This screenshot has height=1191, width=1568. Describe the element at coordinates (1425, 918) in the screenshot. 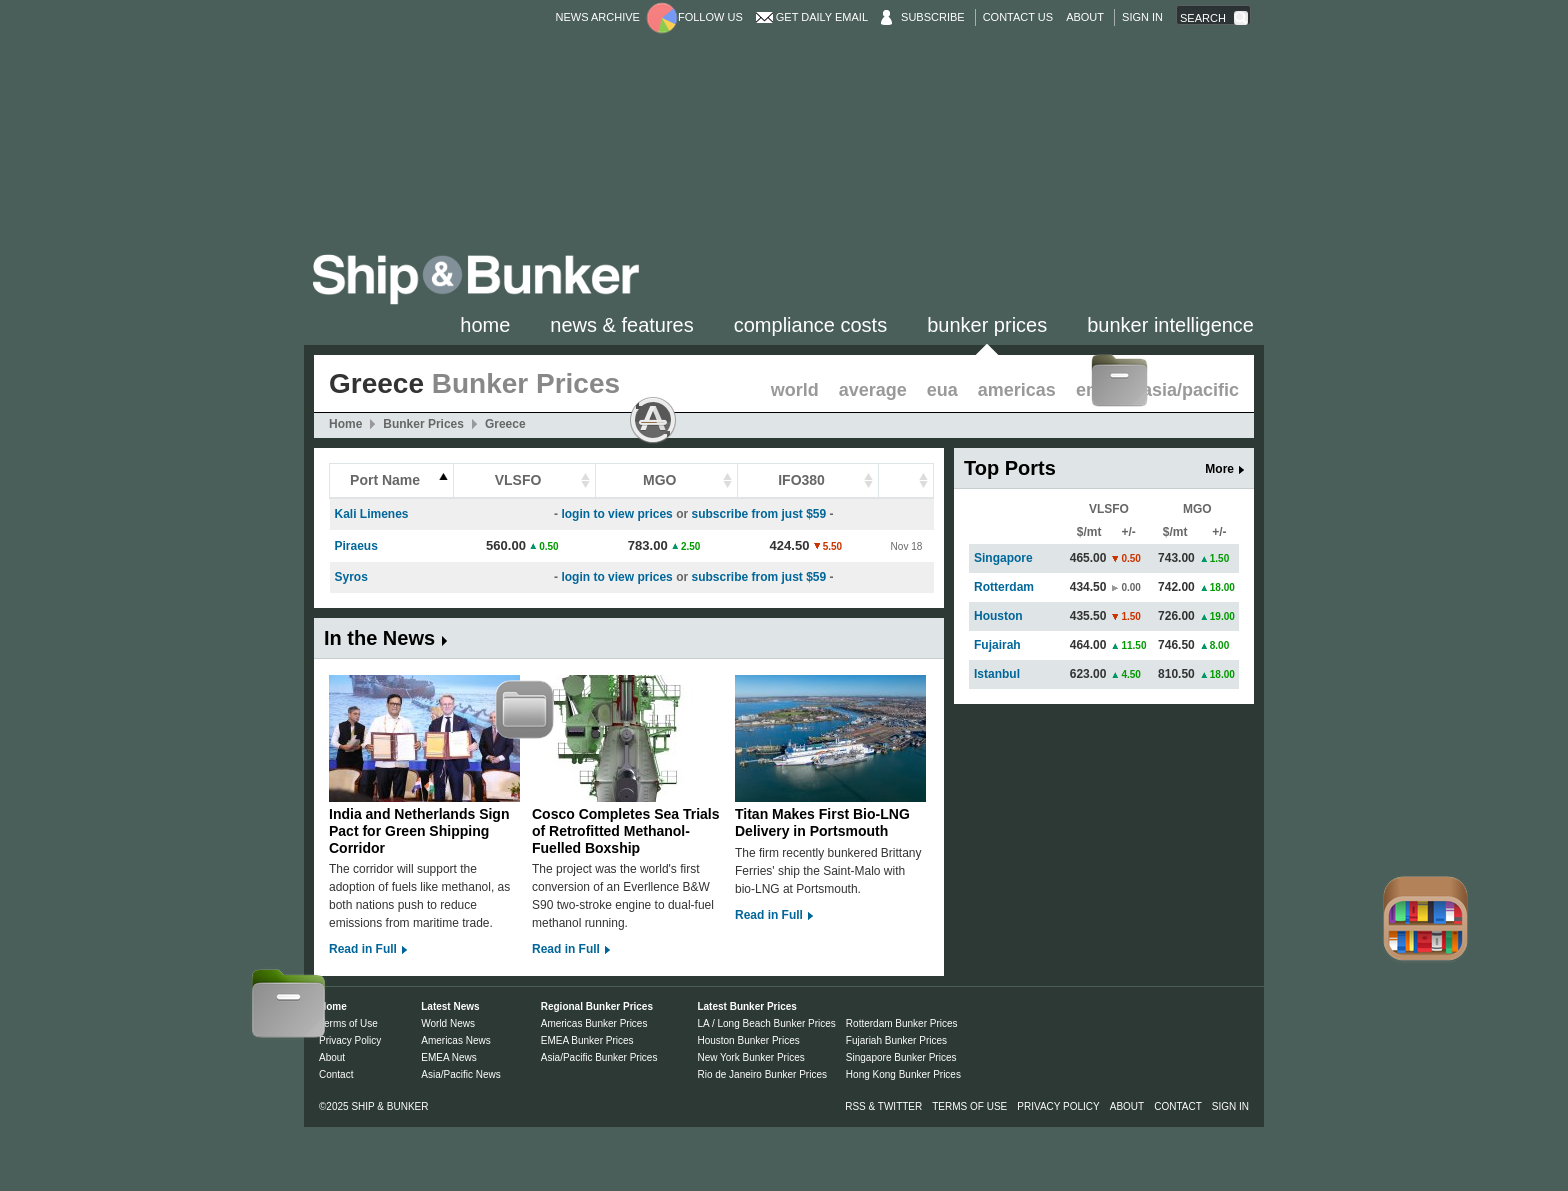

I see `open read it later app to view saved articles` at that location.